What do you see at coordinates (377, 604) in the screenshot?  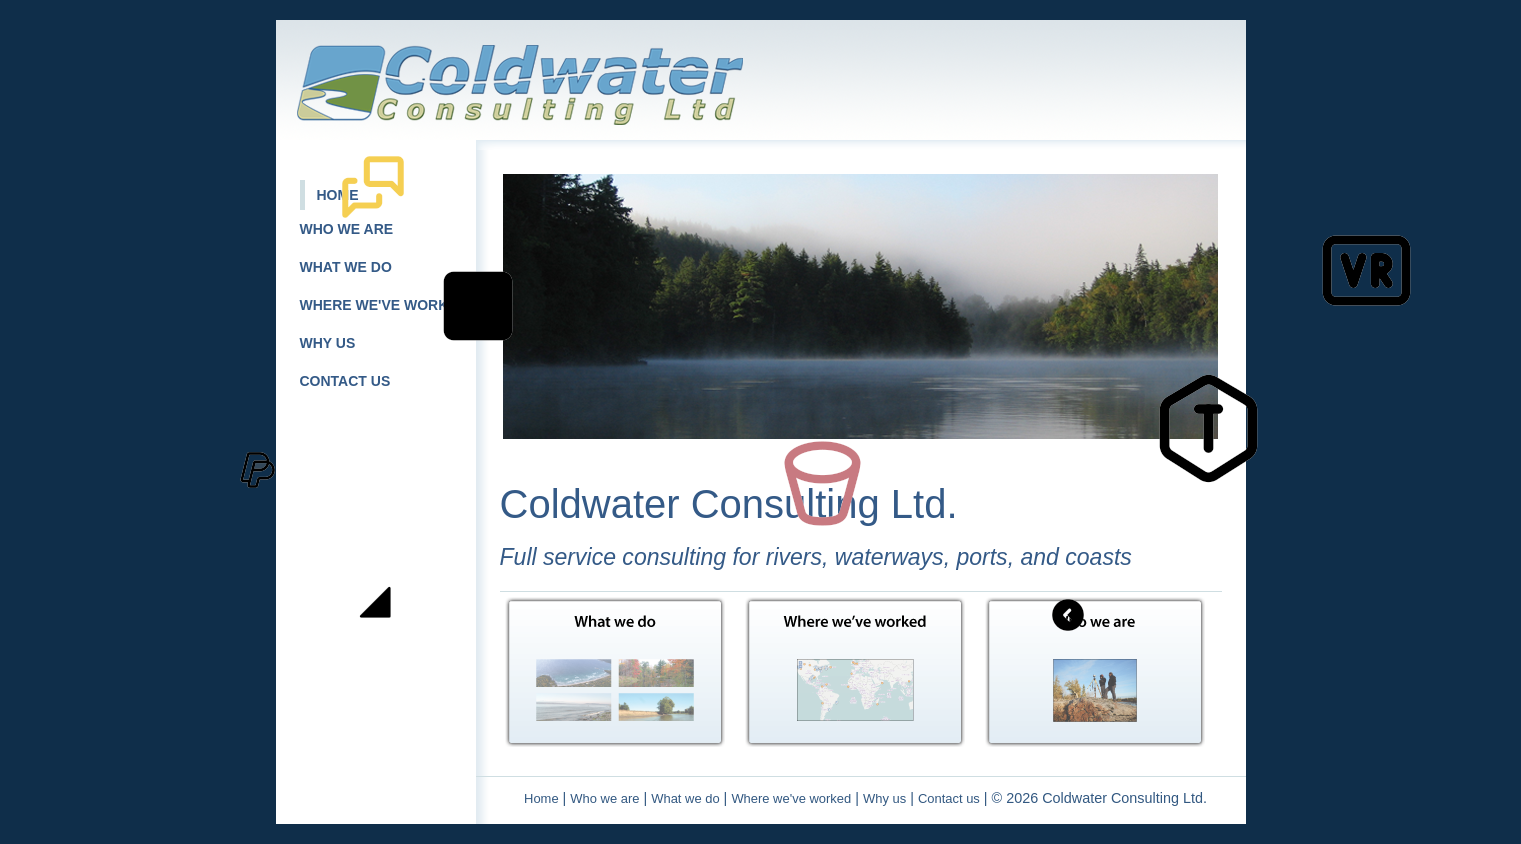 I see `resize element by dragging corner` at bounding box center [377, 604].